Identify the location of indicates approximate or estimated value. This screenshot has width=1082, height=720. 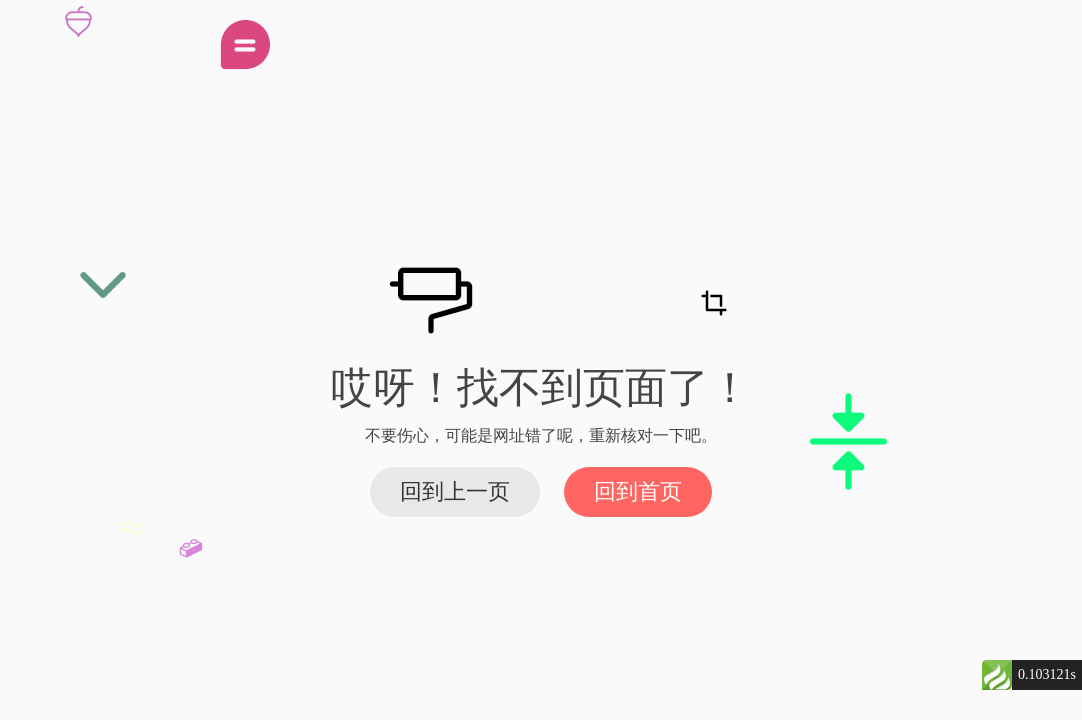
(132, 528).